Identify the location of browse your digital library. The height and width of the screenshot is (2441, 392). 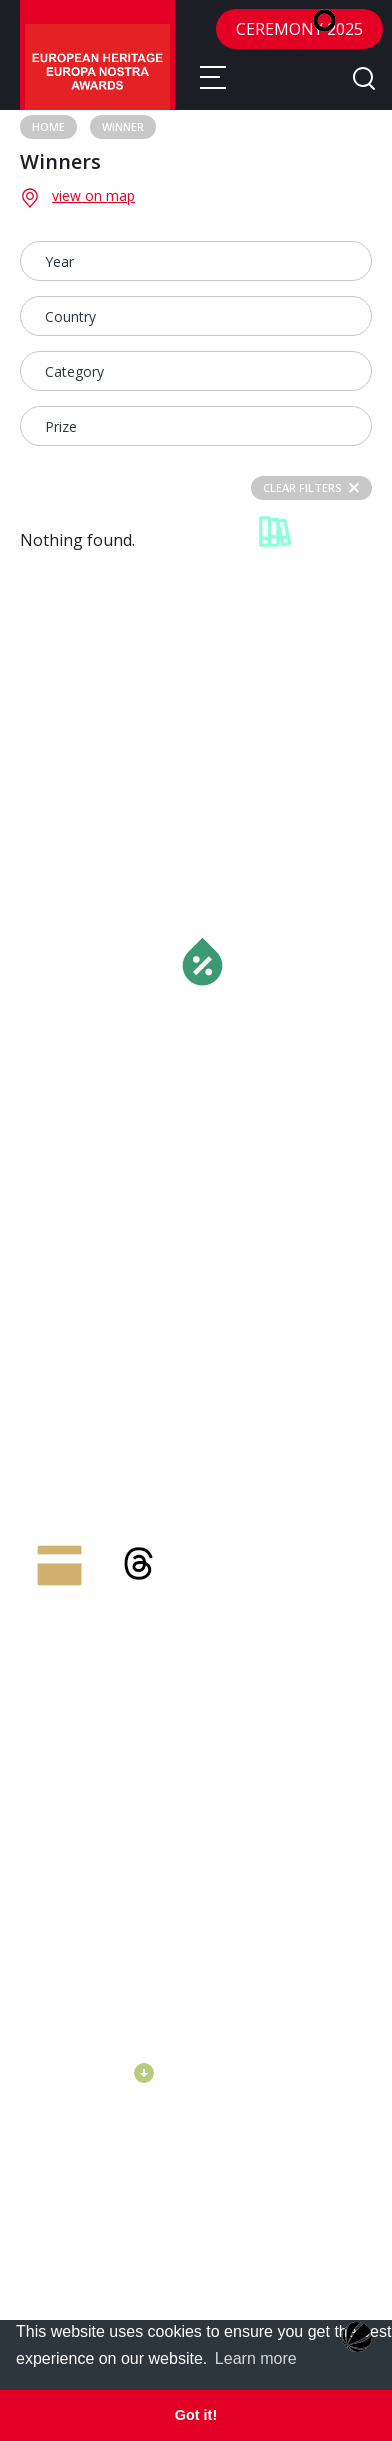
(274, 531).